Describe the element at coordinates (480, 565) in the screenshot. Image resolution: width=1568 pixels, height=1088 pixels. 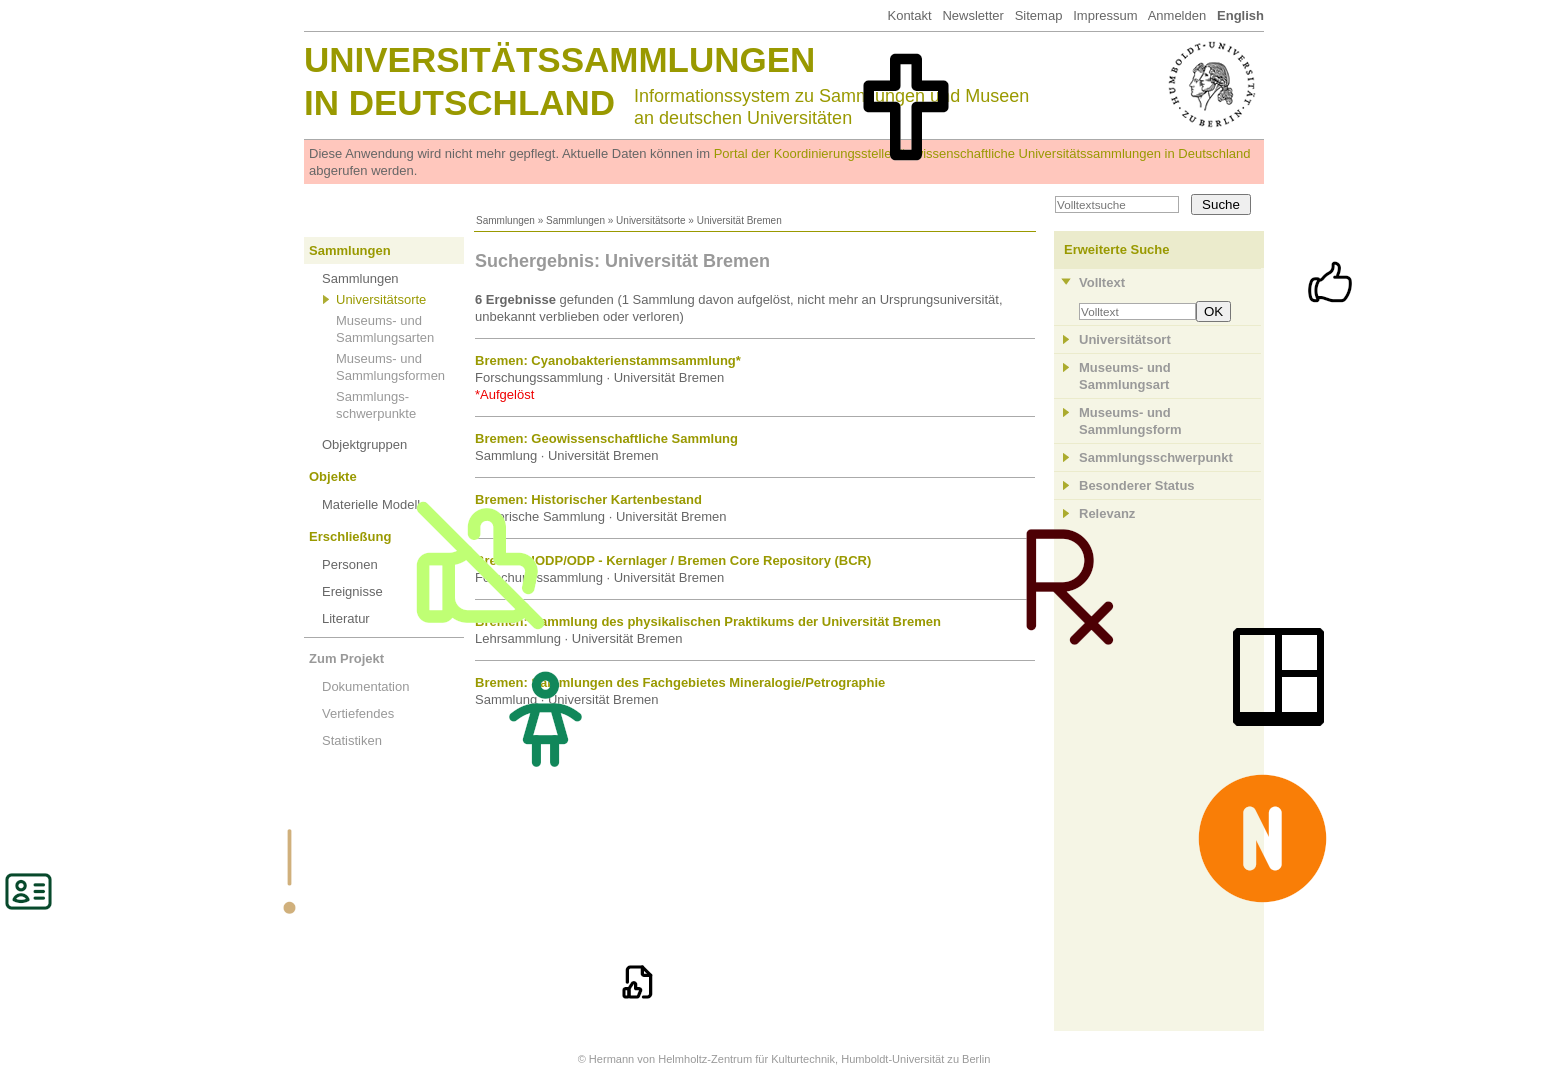
I see `like feature is disabled` at that location.